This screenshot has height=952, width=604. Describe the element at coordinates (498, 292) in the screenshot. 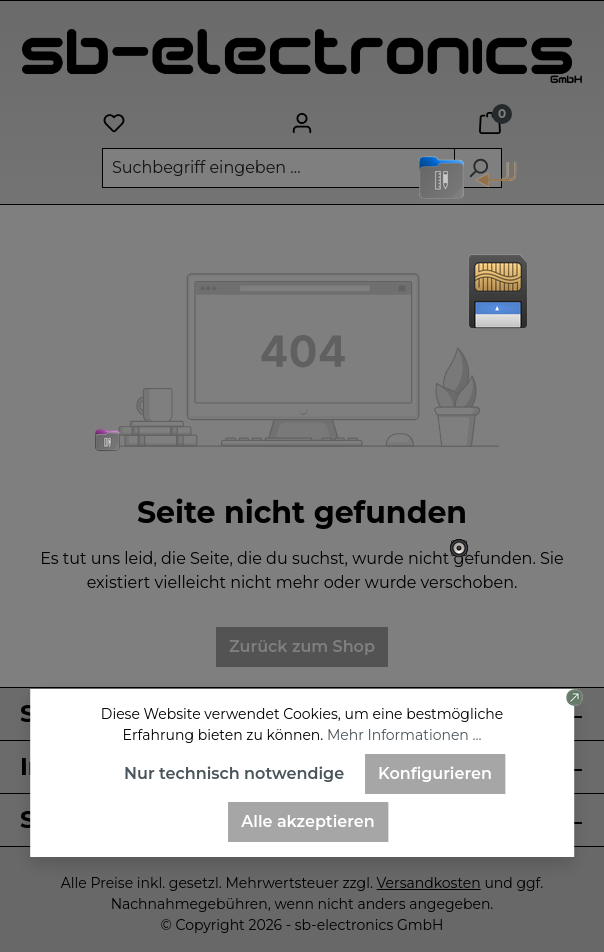

I see `access removable storage device` at that location.